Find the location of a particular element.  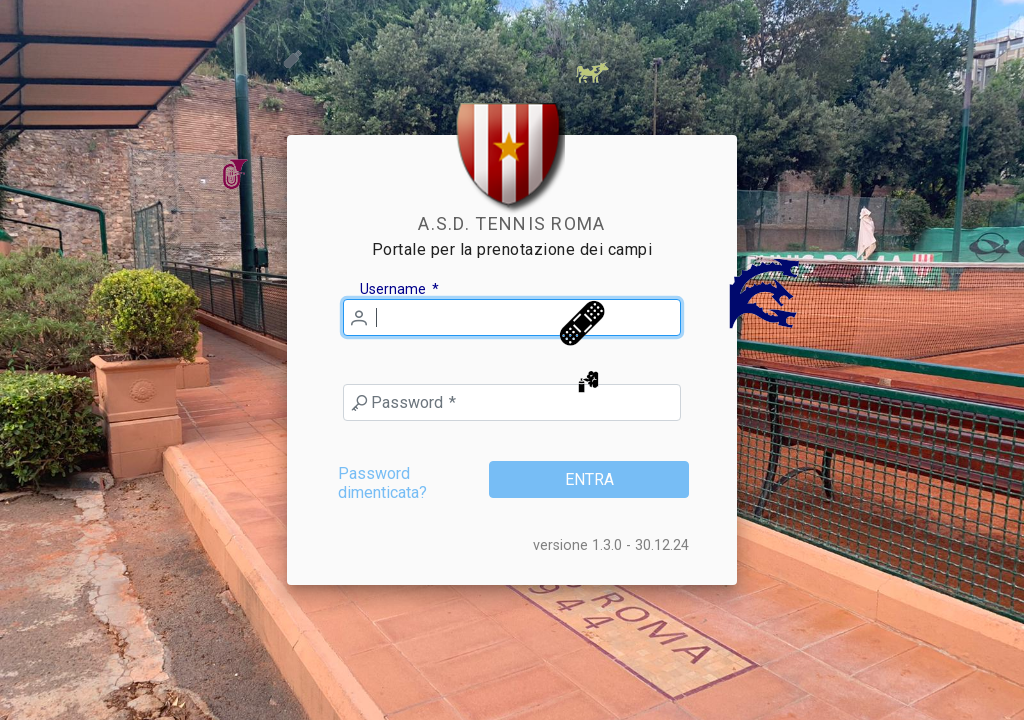

spray paint tool or graffiti feature is located at coordinates (587, 381).